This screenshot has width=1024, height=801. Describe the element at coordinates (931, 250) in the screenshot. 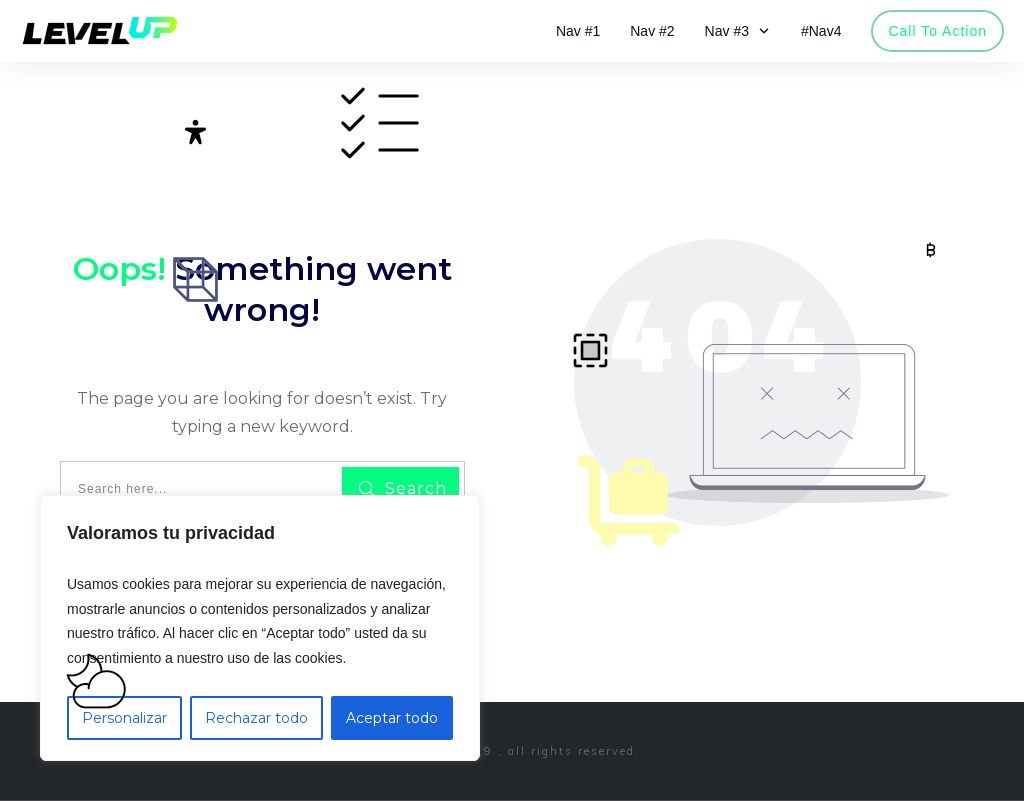

I see `indicates Thai baht currency` at that location.